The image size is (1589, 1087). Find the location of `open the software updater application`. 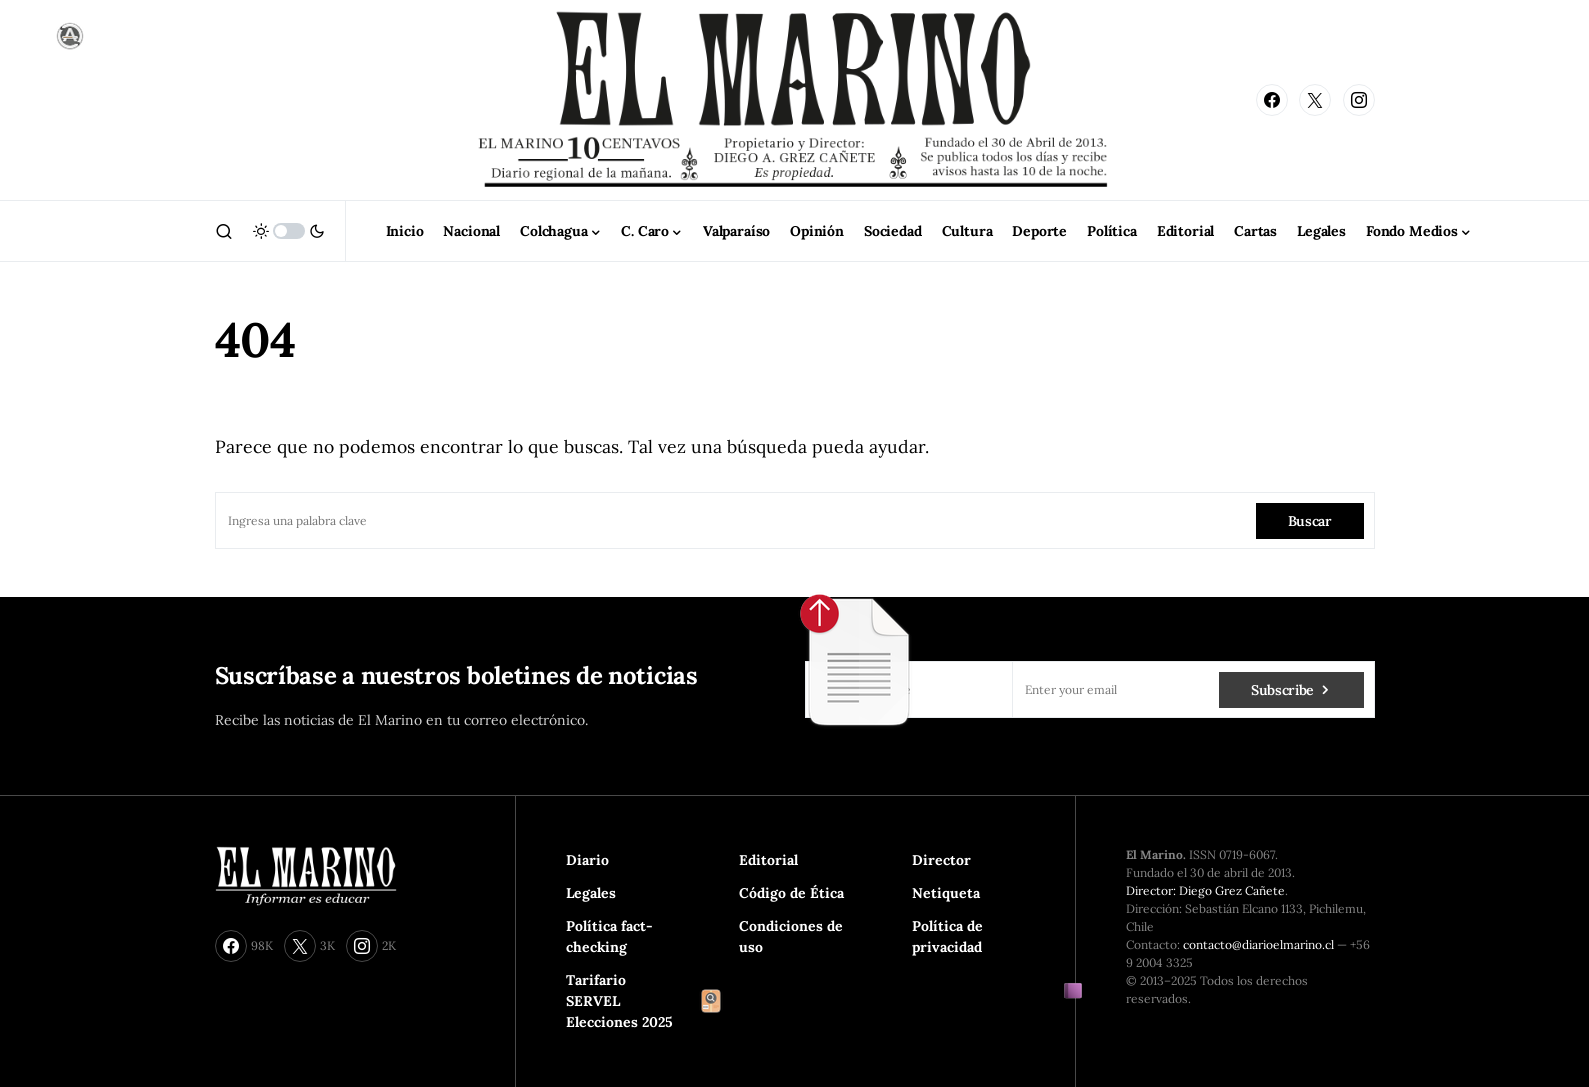

open the software updater application is located at coordinates (70, 36).